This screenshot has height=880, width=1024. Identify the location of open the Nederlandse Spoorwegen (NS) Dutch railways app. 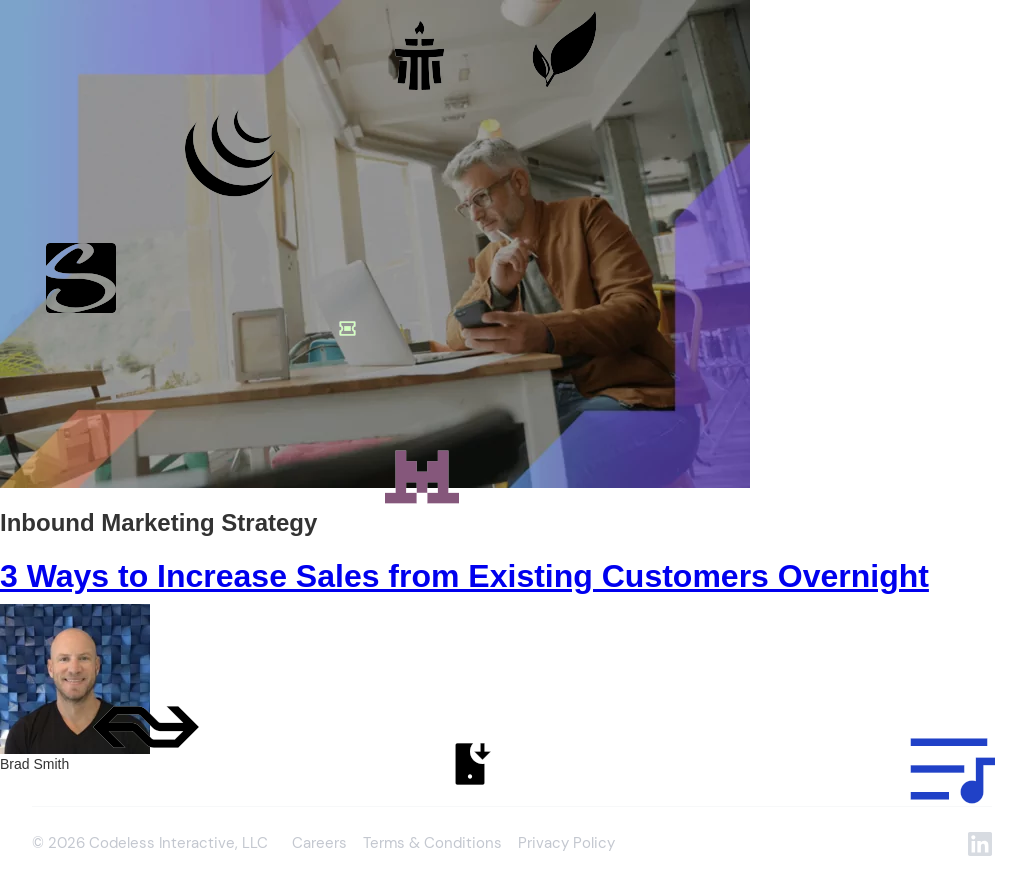
(146, 727).